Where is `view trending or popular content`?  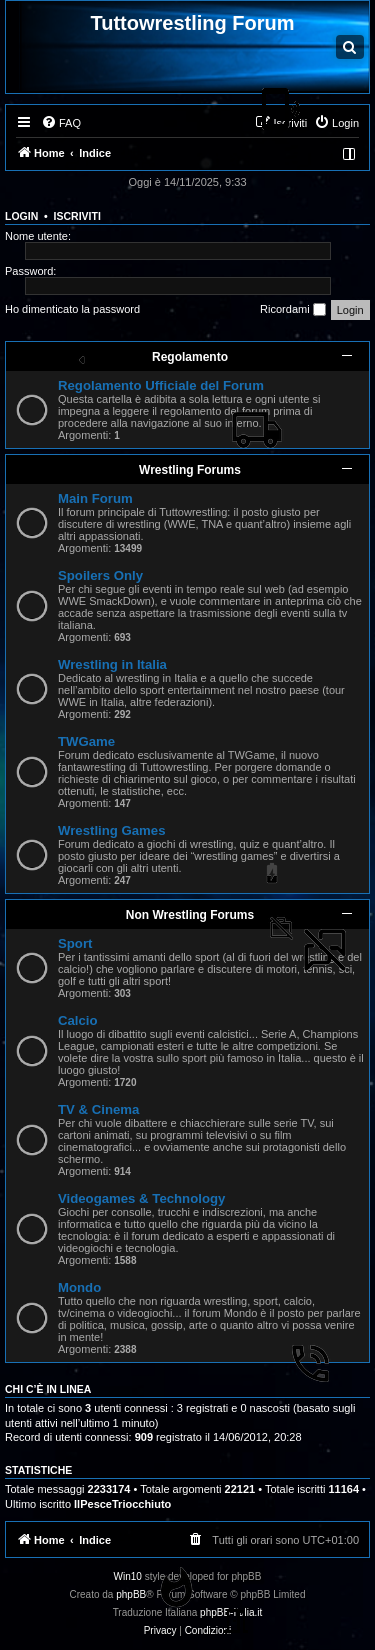
view trending or popular content is located at coordinates (176, 1587).